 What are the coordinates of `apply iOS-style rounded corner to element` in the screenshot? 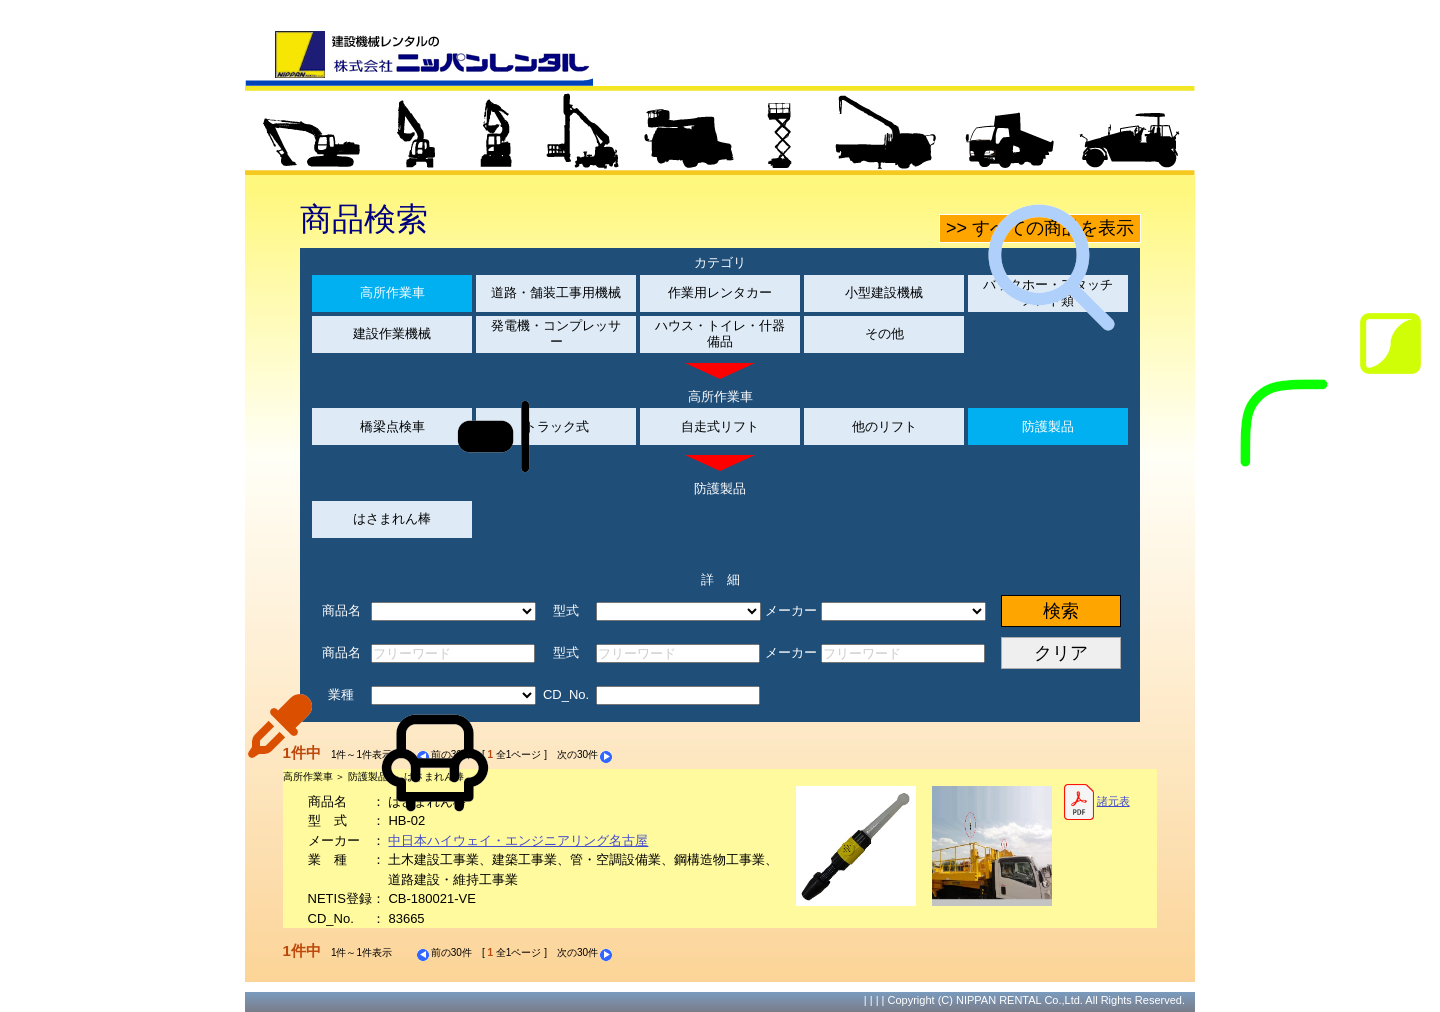 It's located at (1284, 423).